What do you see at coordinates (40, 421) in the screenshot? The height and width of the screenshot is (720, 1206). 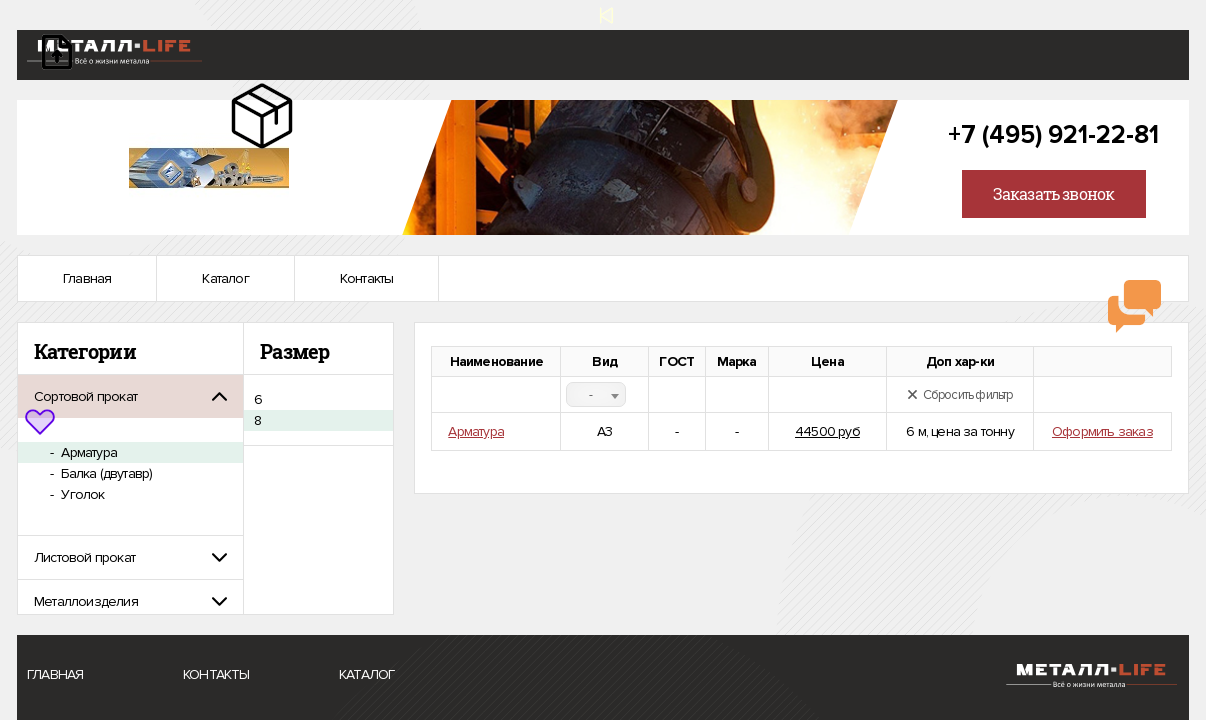 I see `add to favorites` at bounding box center [40, 421].